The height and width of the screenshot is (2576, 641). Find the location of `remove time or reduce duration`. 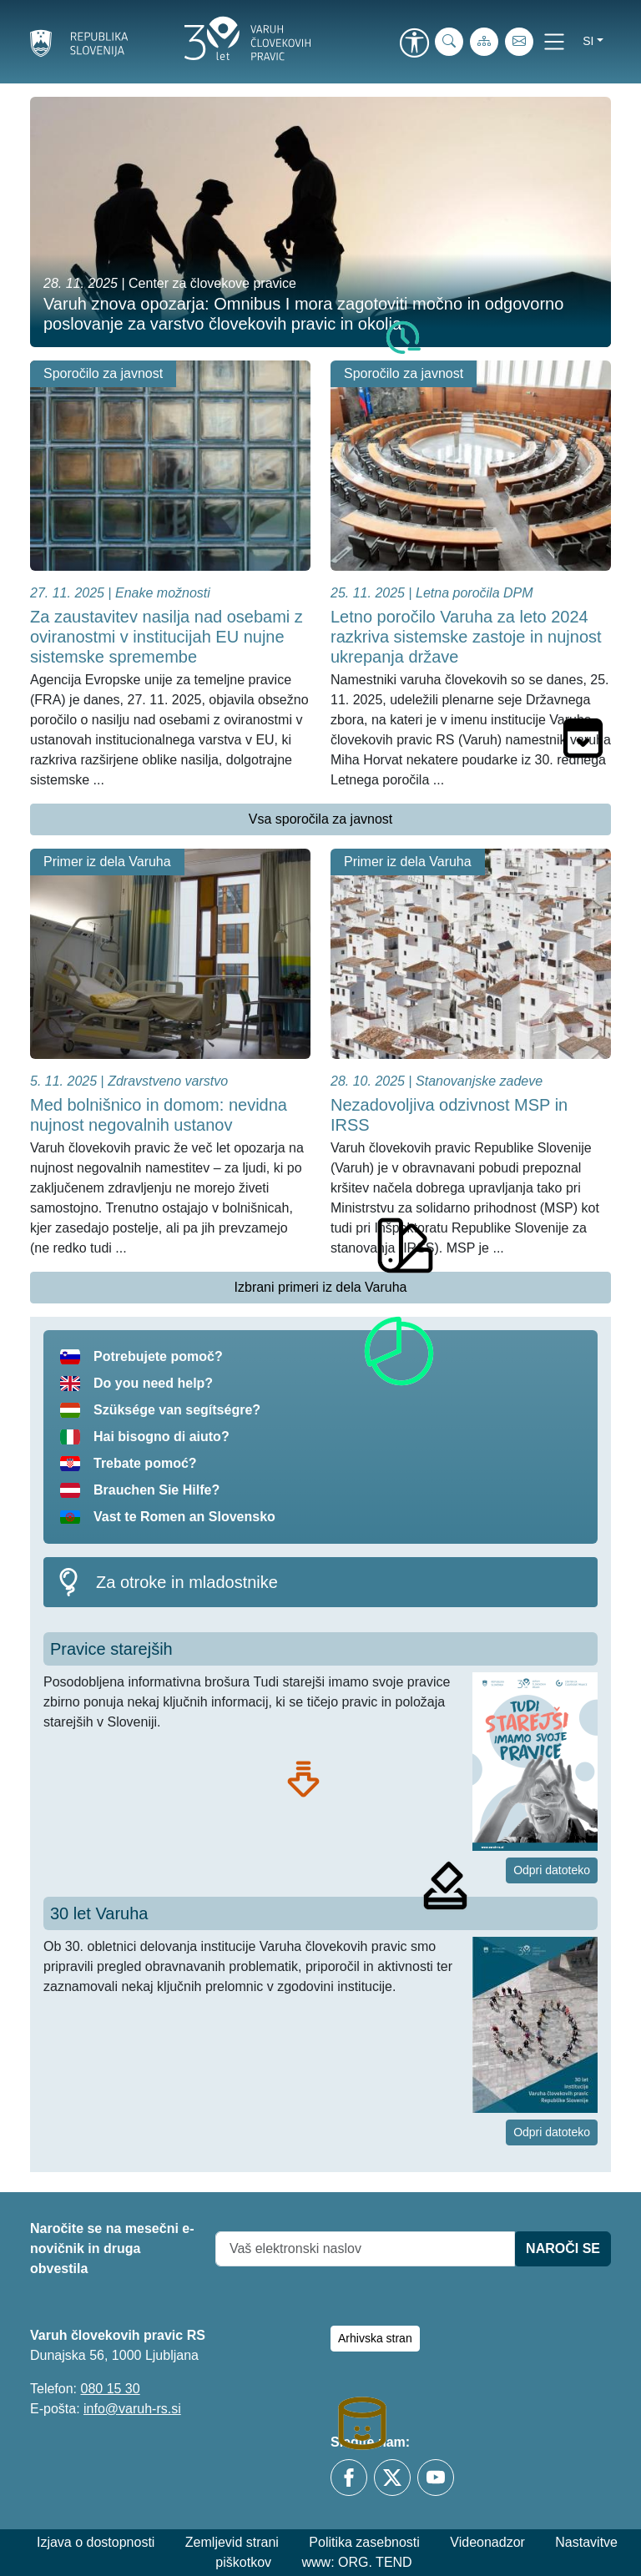

remove time or reduce duration is located at coordinates (402, 337).